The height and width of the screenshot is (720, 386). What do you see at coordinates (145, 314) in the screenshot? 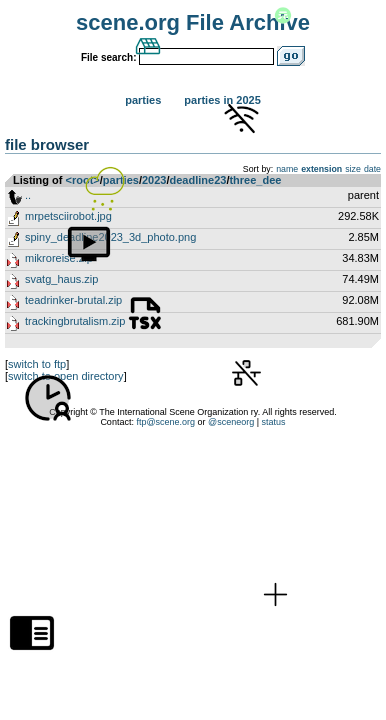
I see `indicates a TypeScript React (.tsx) file` at bounding box center [145, 314].